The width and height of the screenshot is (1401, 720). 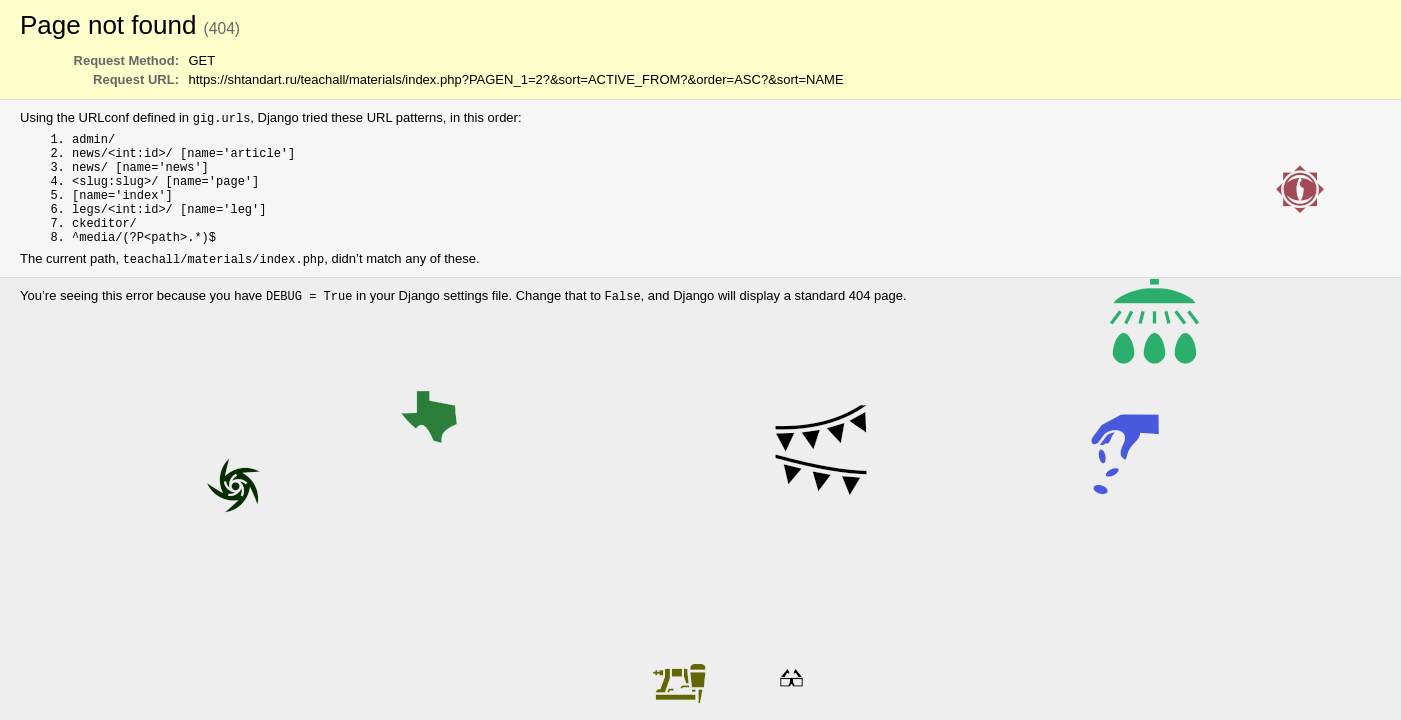 What do you see at coordinates (679, 683) in the screenshot?
I see `pneumatic stapler tool in a crafting or building game` at bounding box center [679, 683].